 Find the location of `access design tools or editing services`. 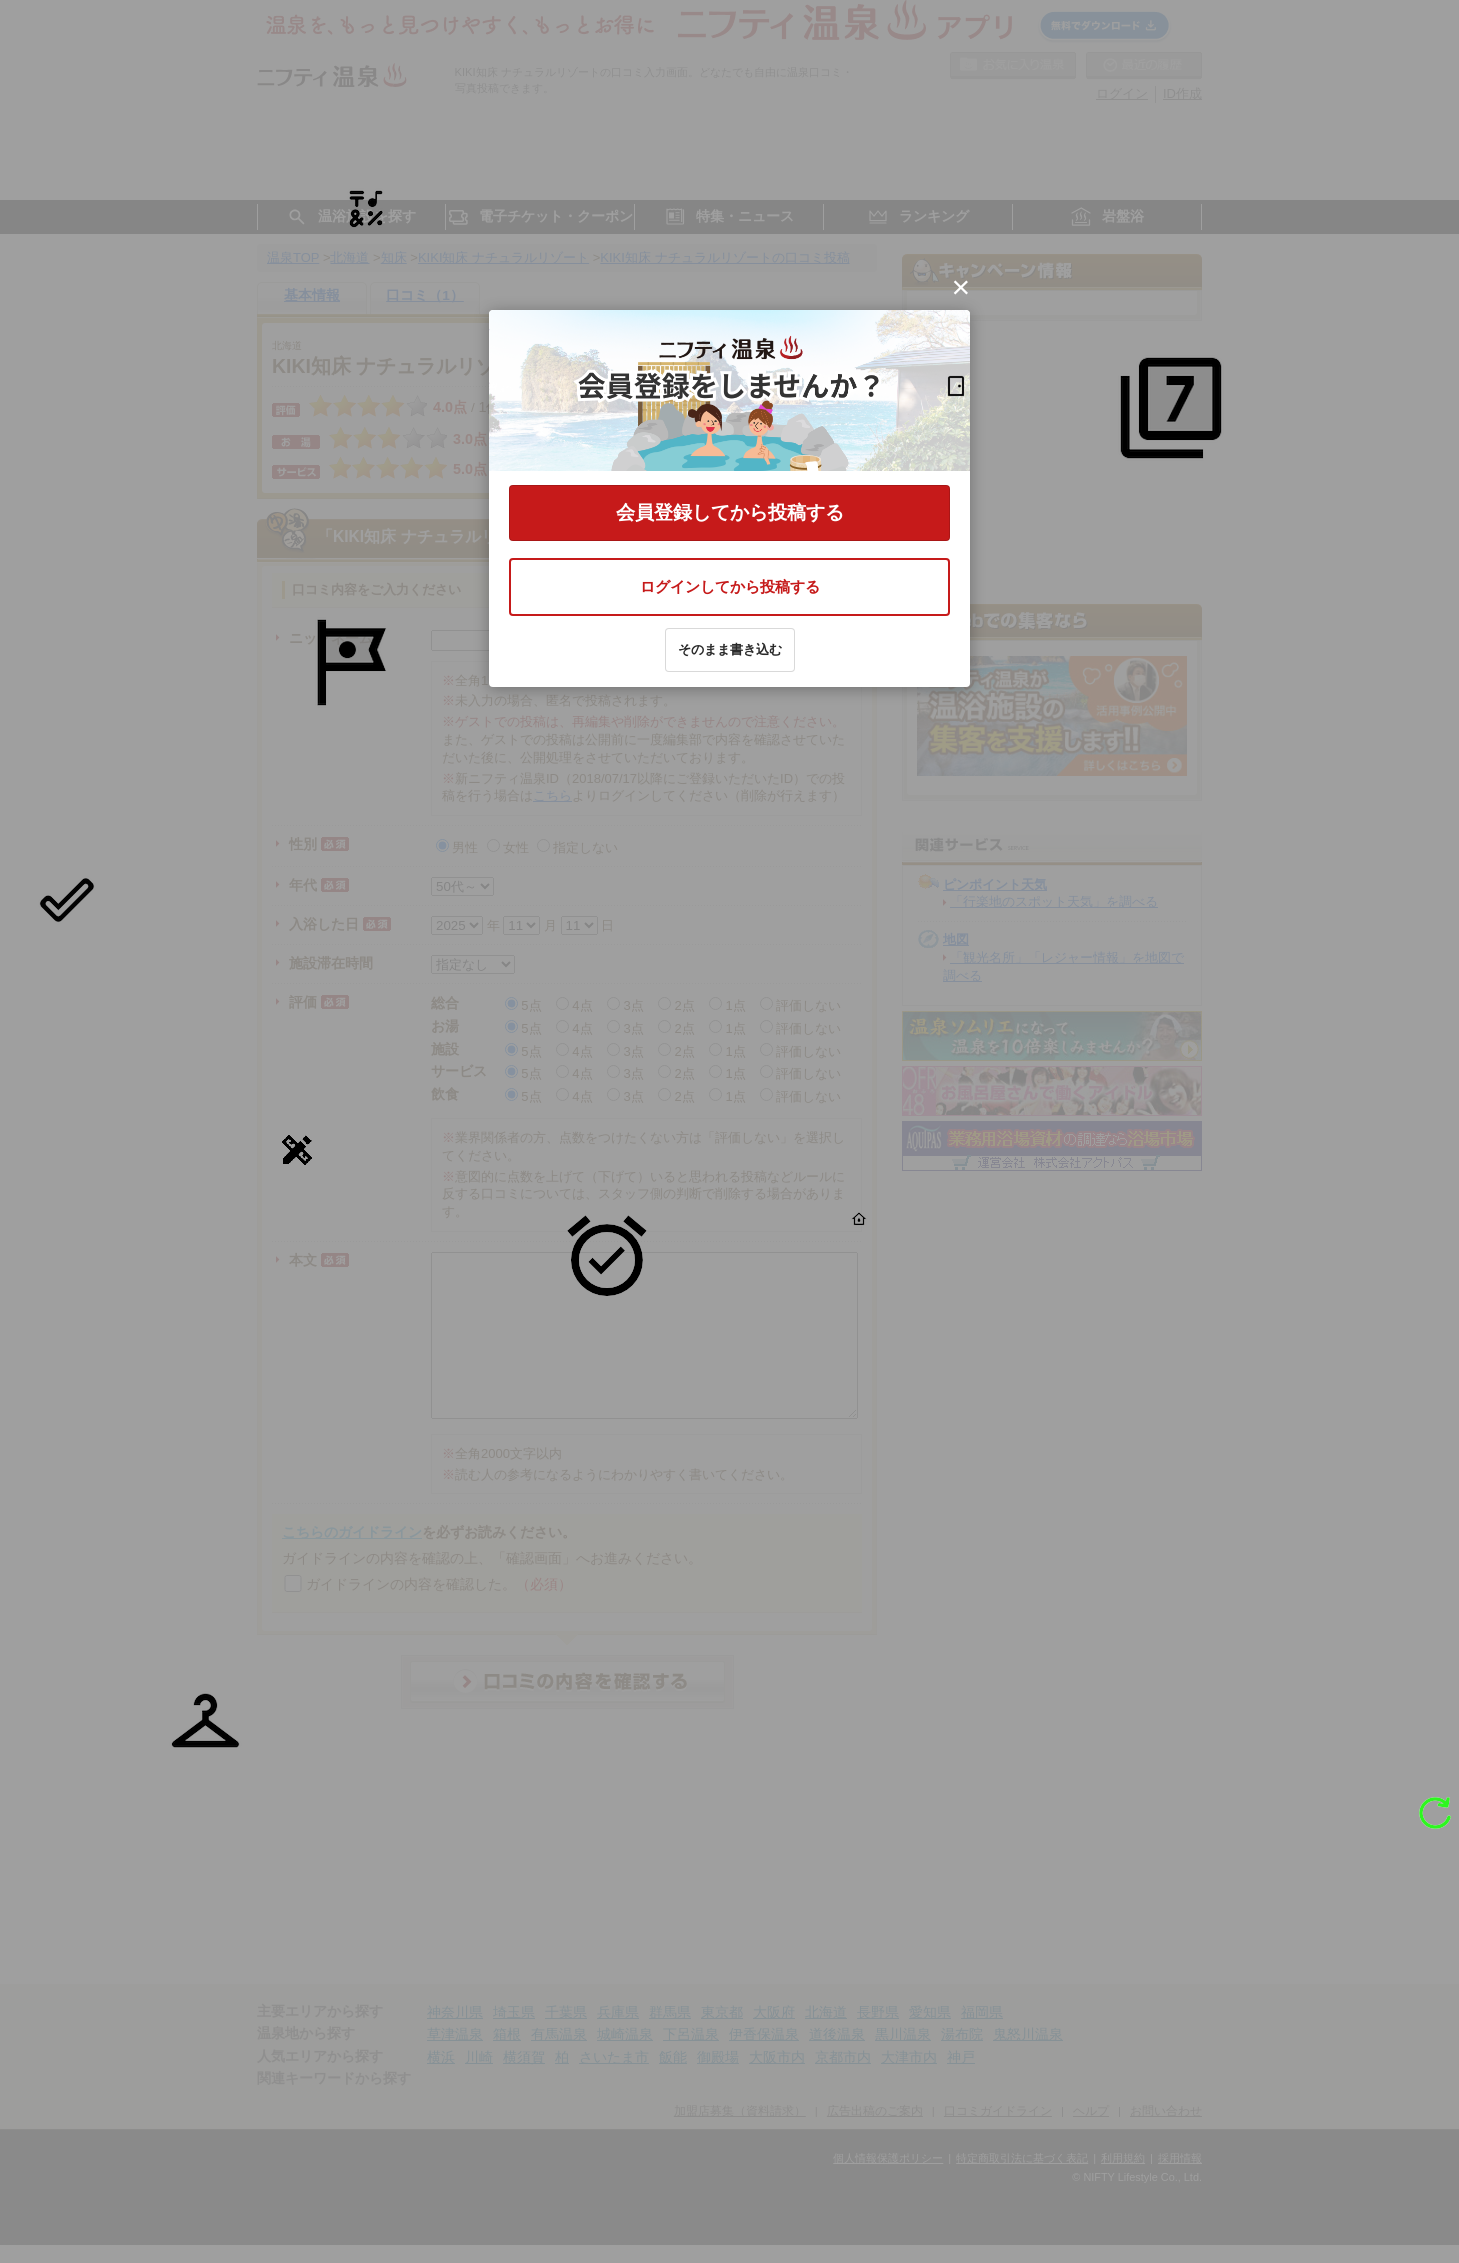

access design tools or editing services is located at coordinates (297, 1150).